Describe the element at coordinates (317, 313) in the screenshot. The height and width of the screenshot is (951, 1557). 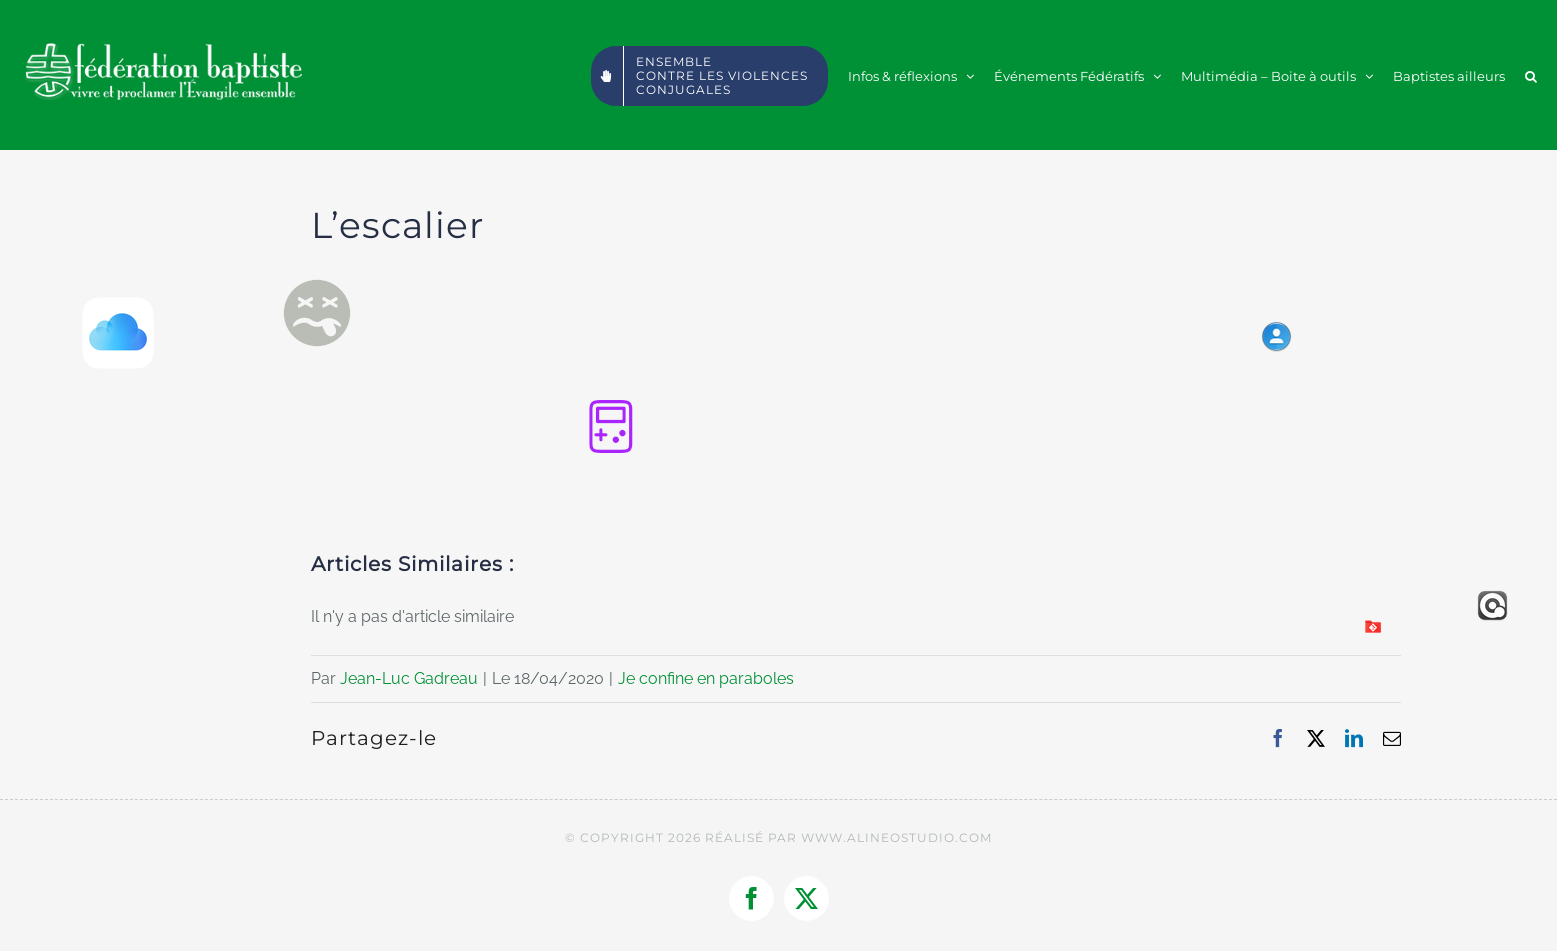
I see `indicates feeling unwell or sick status` at that location.